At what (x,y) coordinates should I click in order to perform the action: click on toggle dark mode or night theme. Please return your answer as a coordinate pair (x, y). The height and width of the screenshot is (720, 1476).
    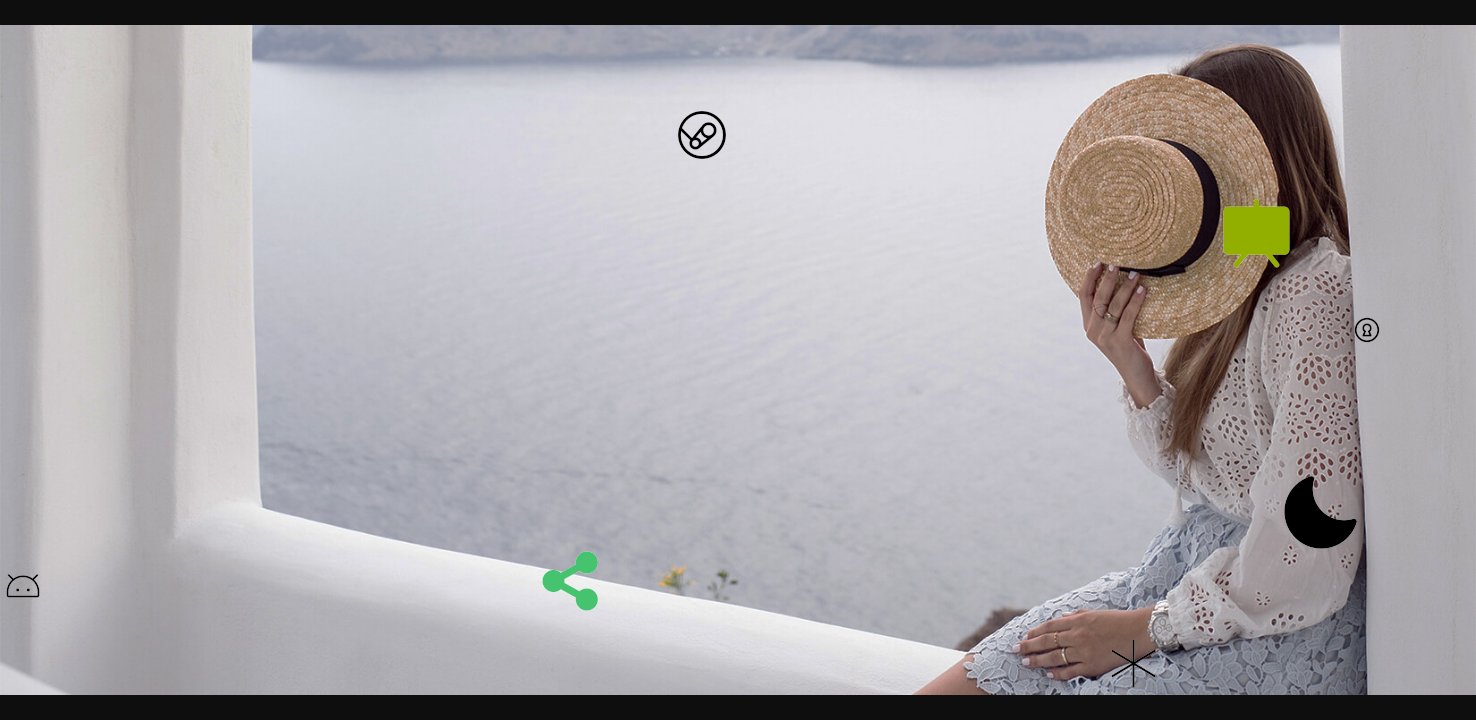
    Looking at the image, I should click on (1318, 514).